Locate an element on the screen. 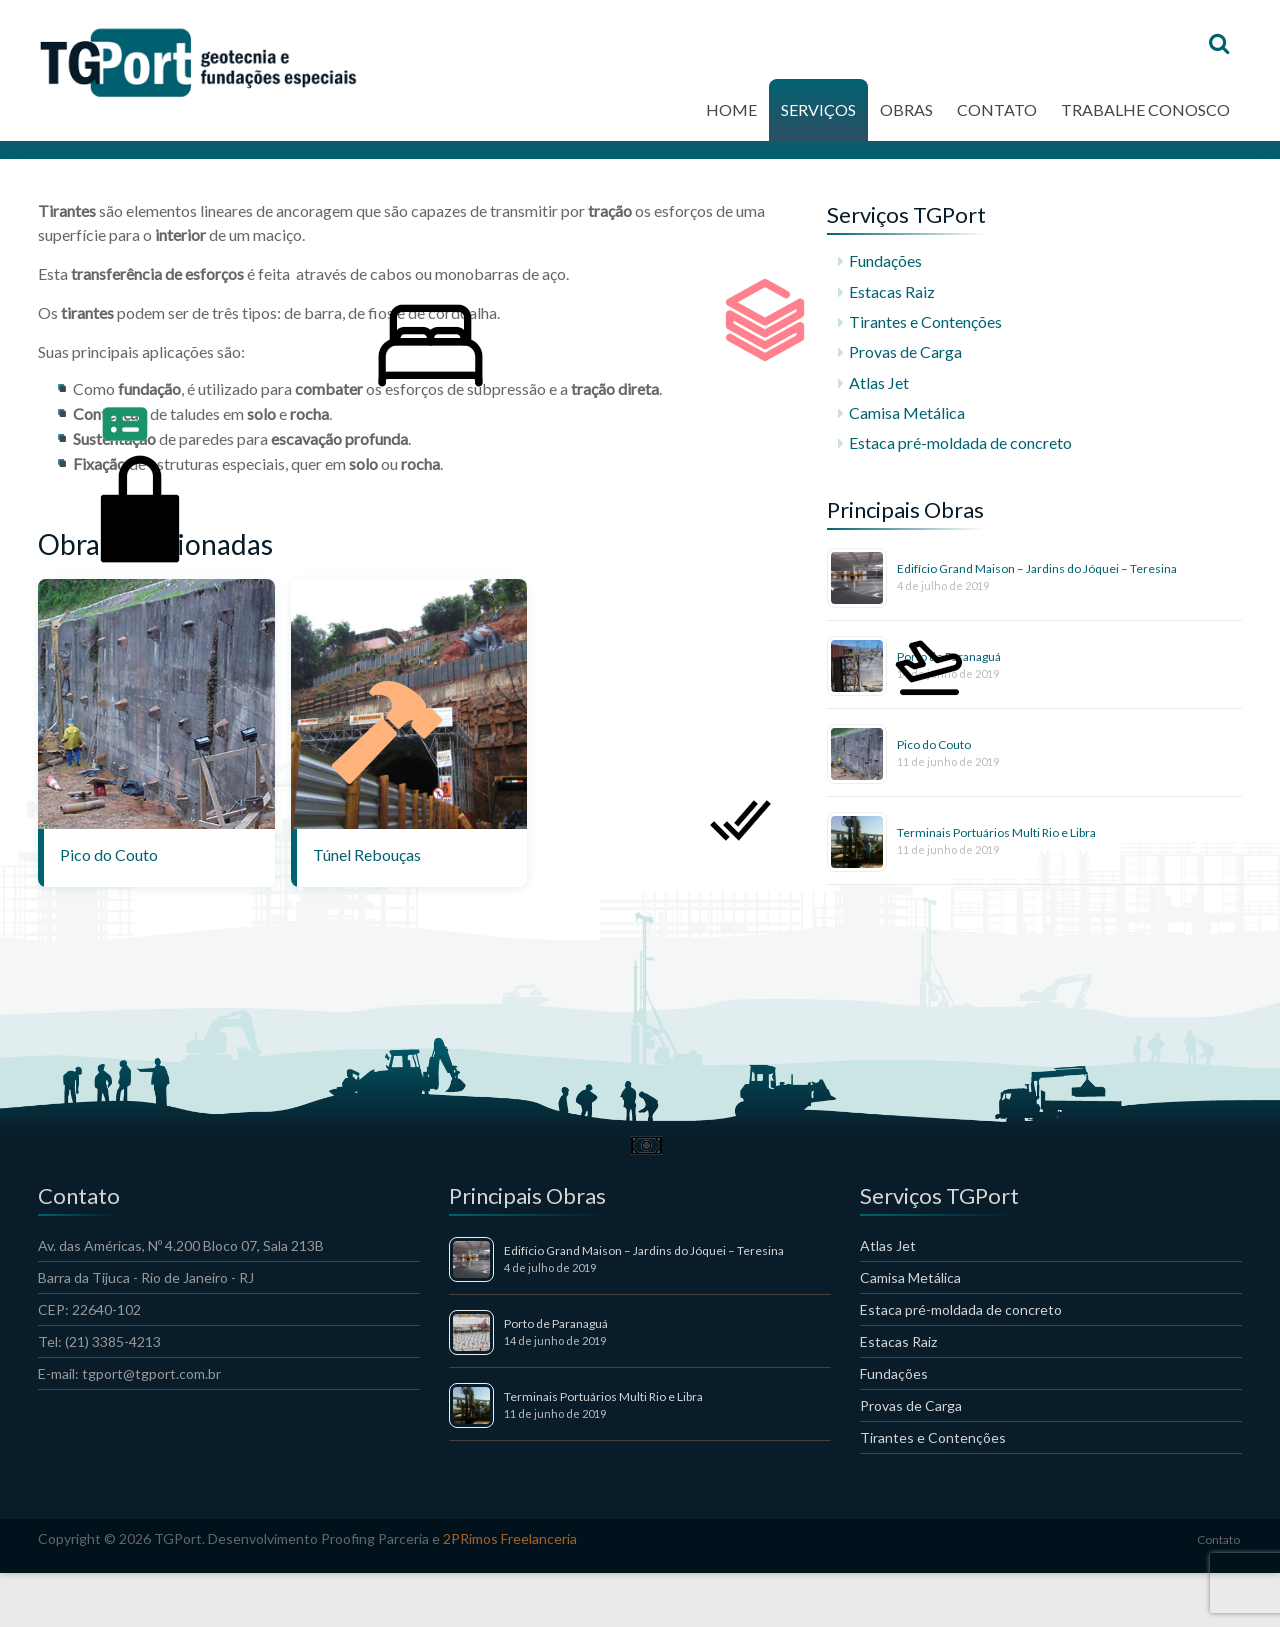 Image resolution: width=1280 pixels, height=1627 pixels. indicates a locked or secured item is located at coordinates (140, 509).